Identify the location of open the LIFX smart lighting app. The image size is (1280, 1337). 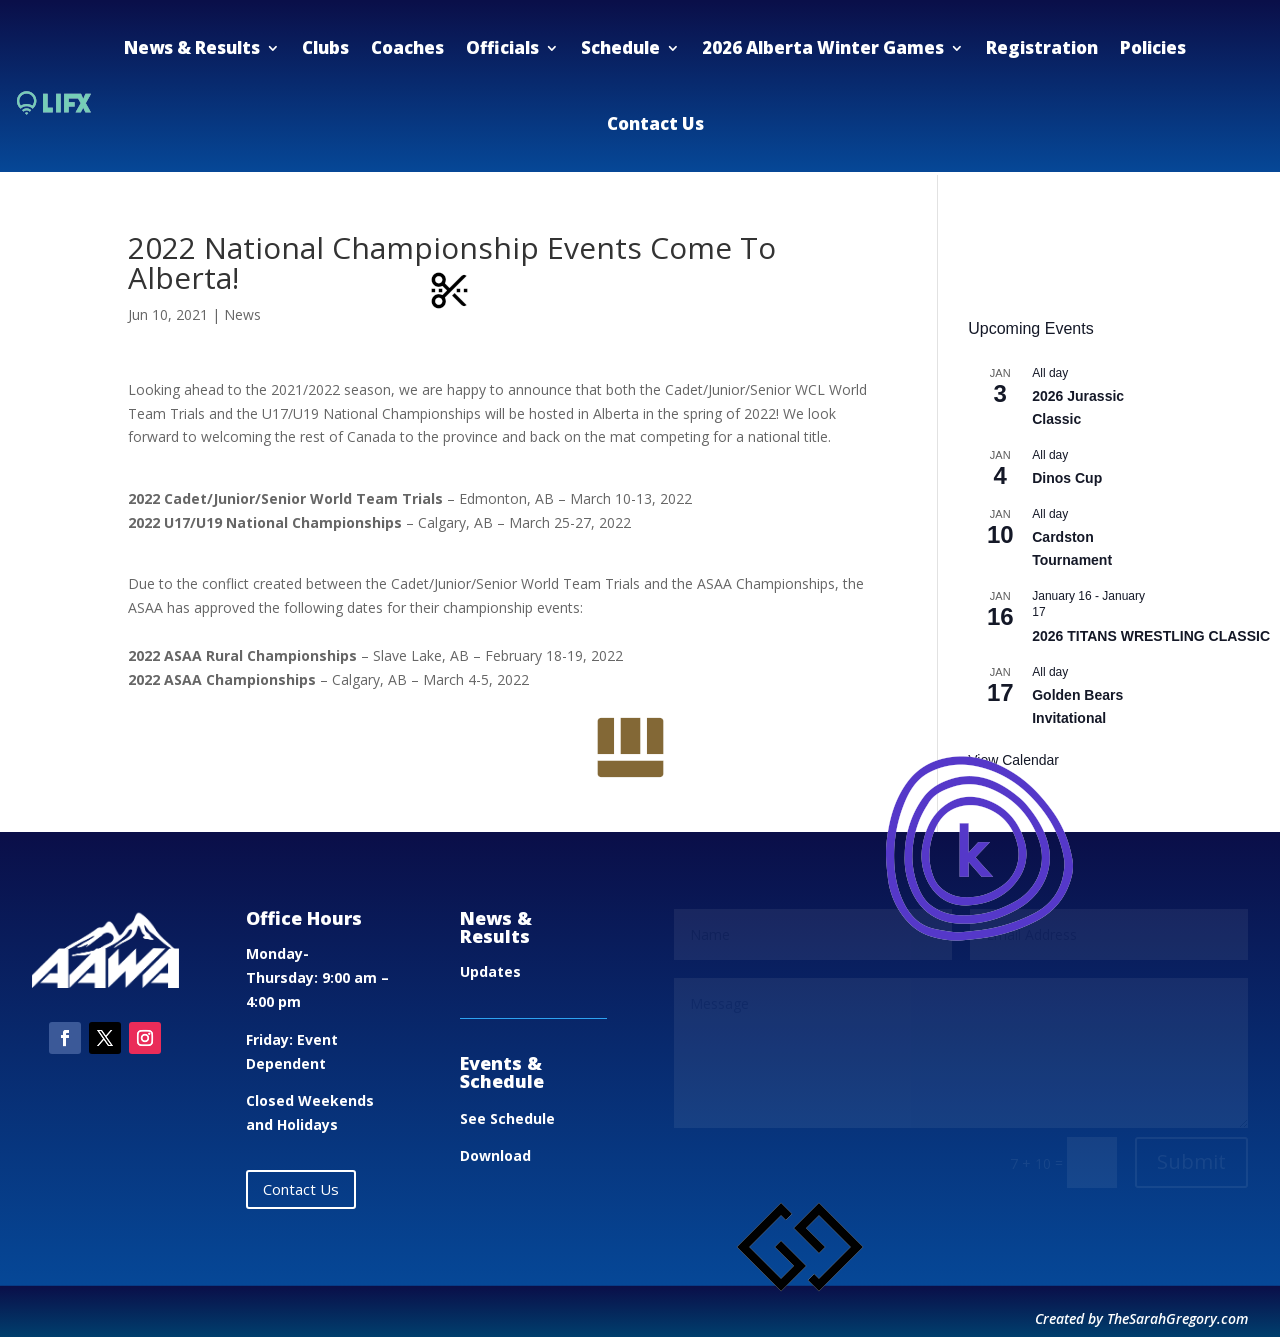
(54, 103).